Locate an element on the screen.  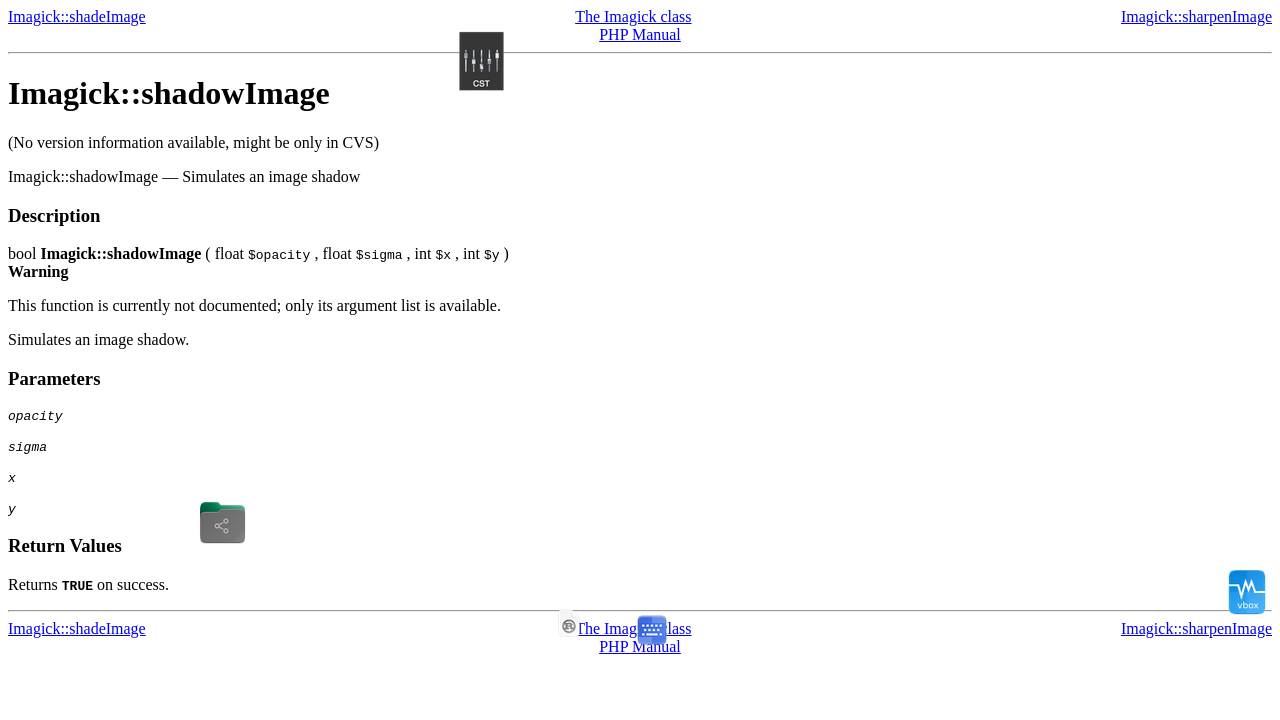
access peripheral device settings is located at coordinates (652, 630).